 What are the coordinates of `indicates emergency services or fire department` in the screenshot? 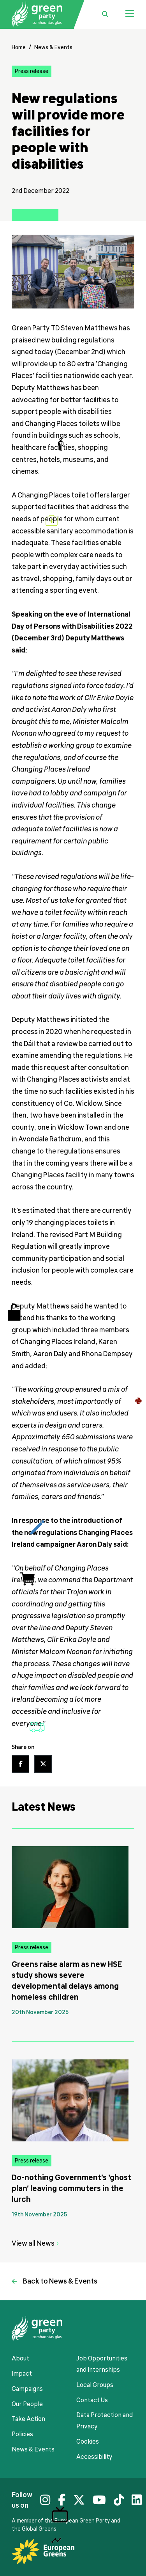 It's located at (37, 1726).